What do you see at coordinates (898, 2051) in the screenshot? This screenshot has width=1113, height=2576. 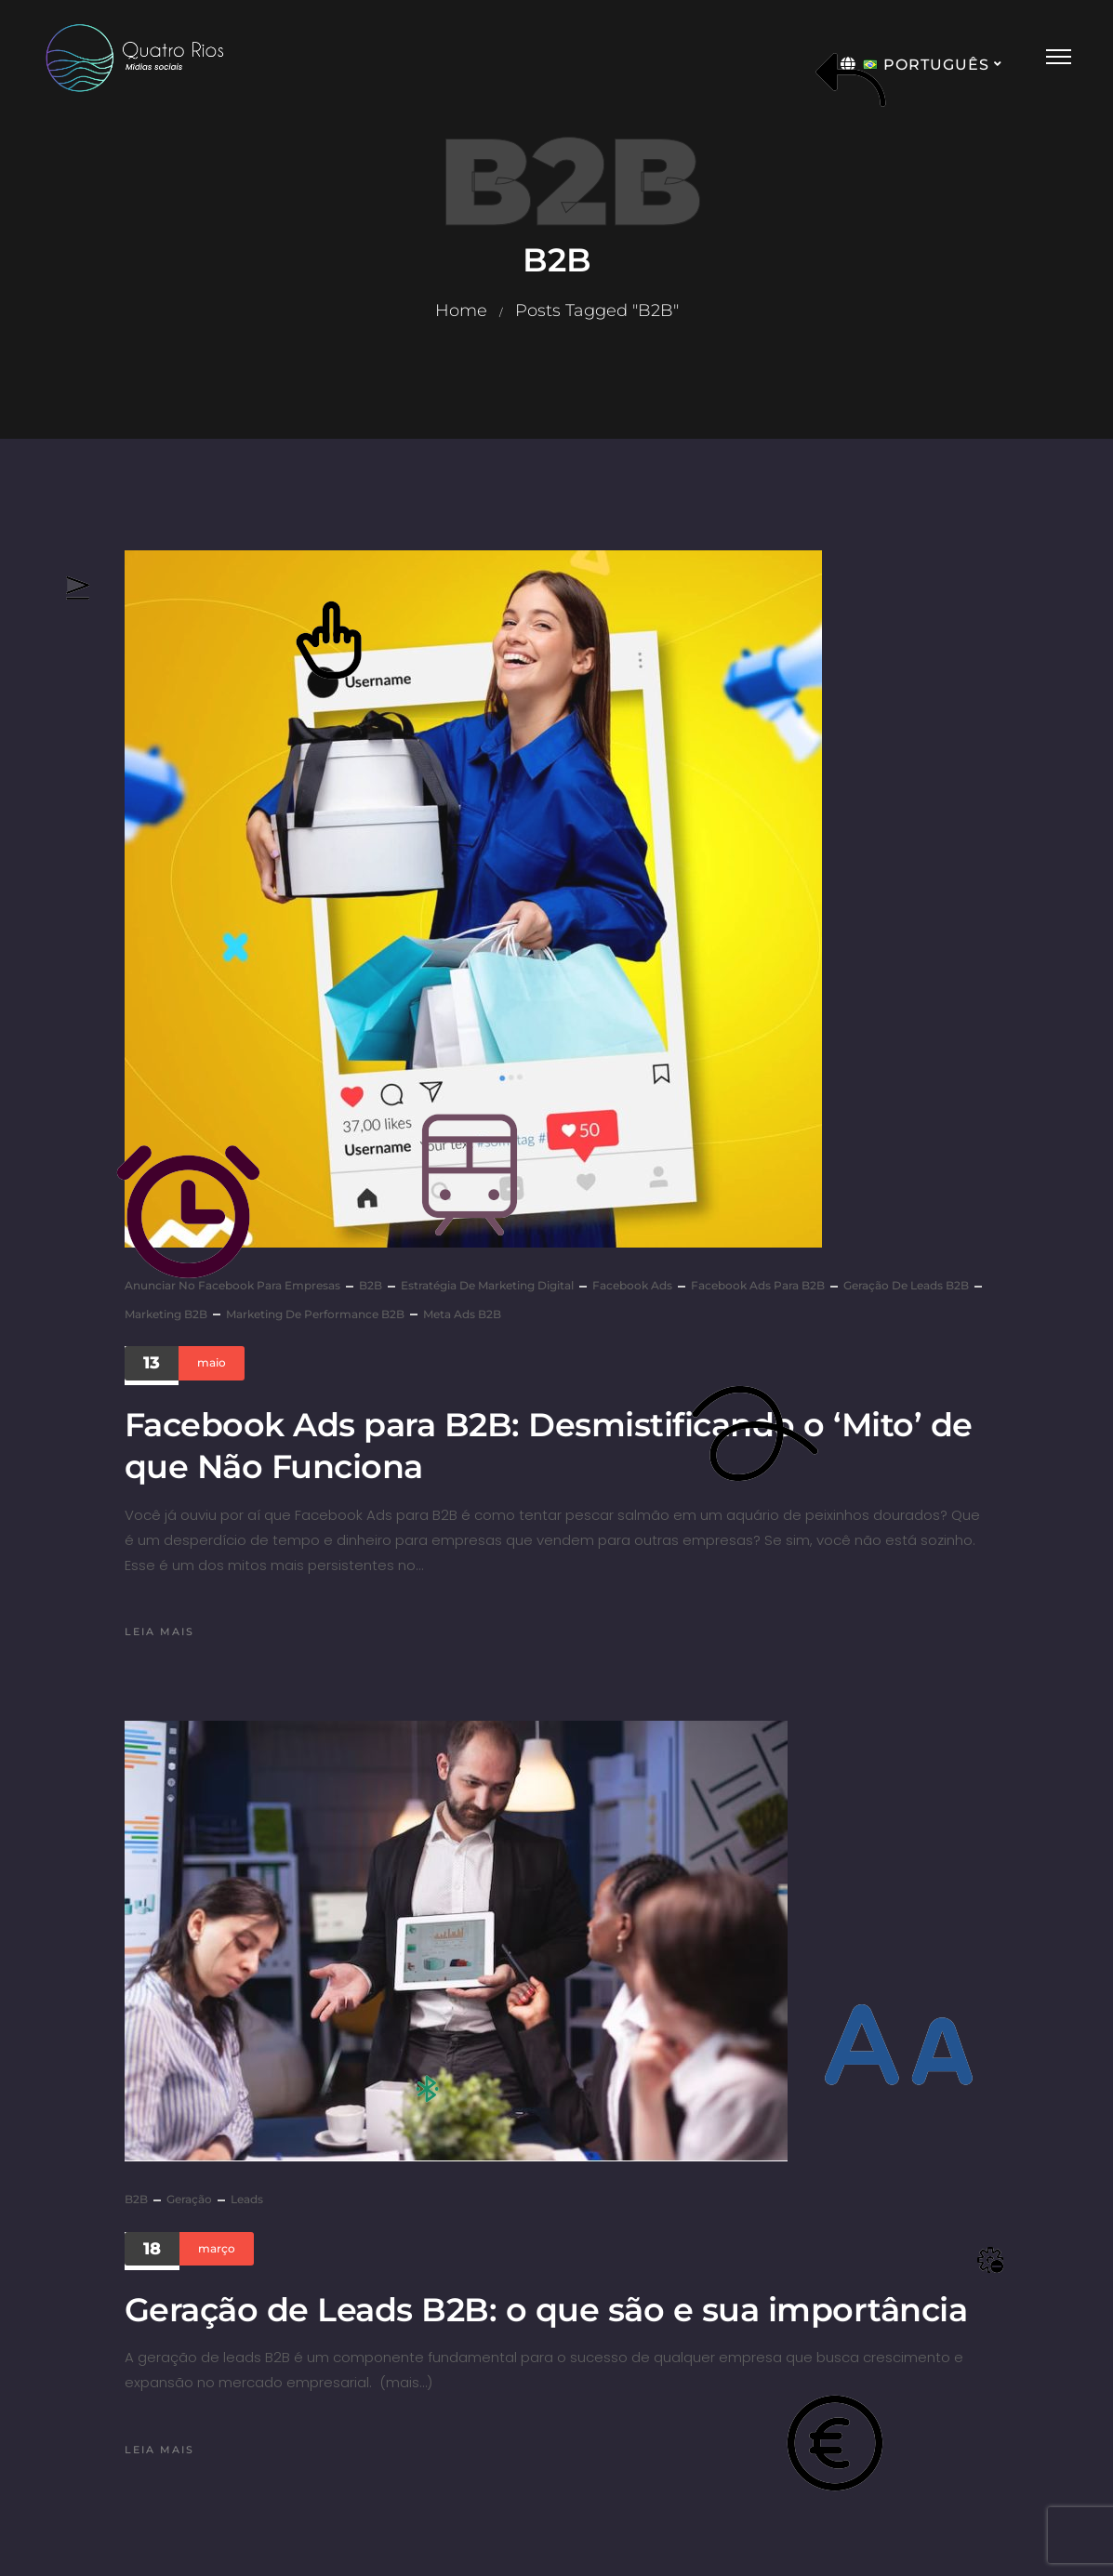 I see `adjust text size settings` at bounding box center [898, 2051].